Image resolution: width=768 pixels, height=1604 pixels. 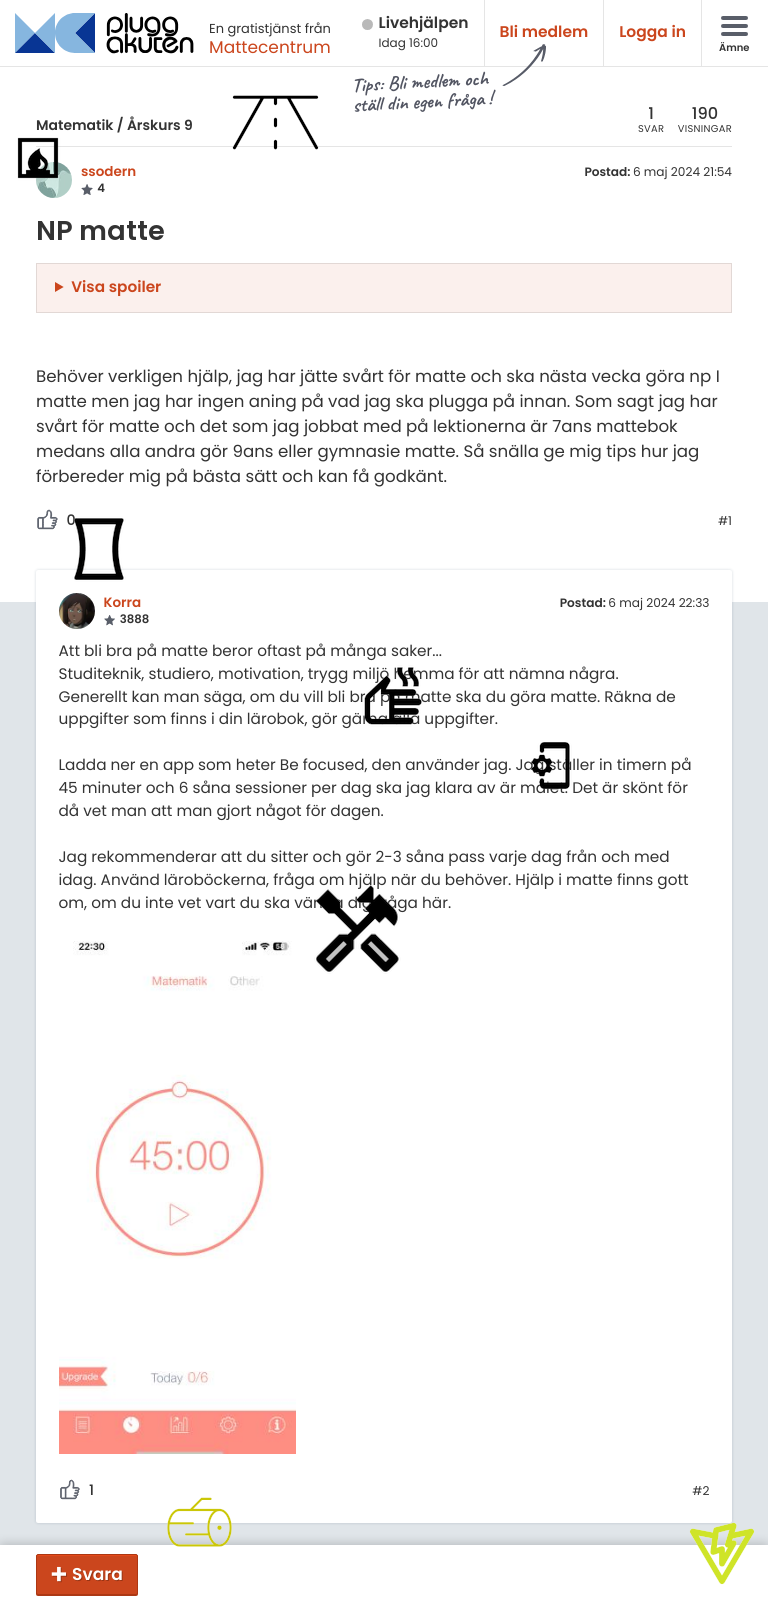 What do you see at coordinates (199, 1525) in the screenshot?
I see `view activity log or event history` at bounding box center [199, 1525].